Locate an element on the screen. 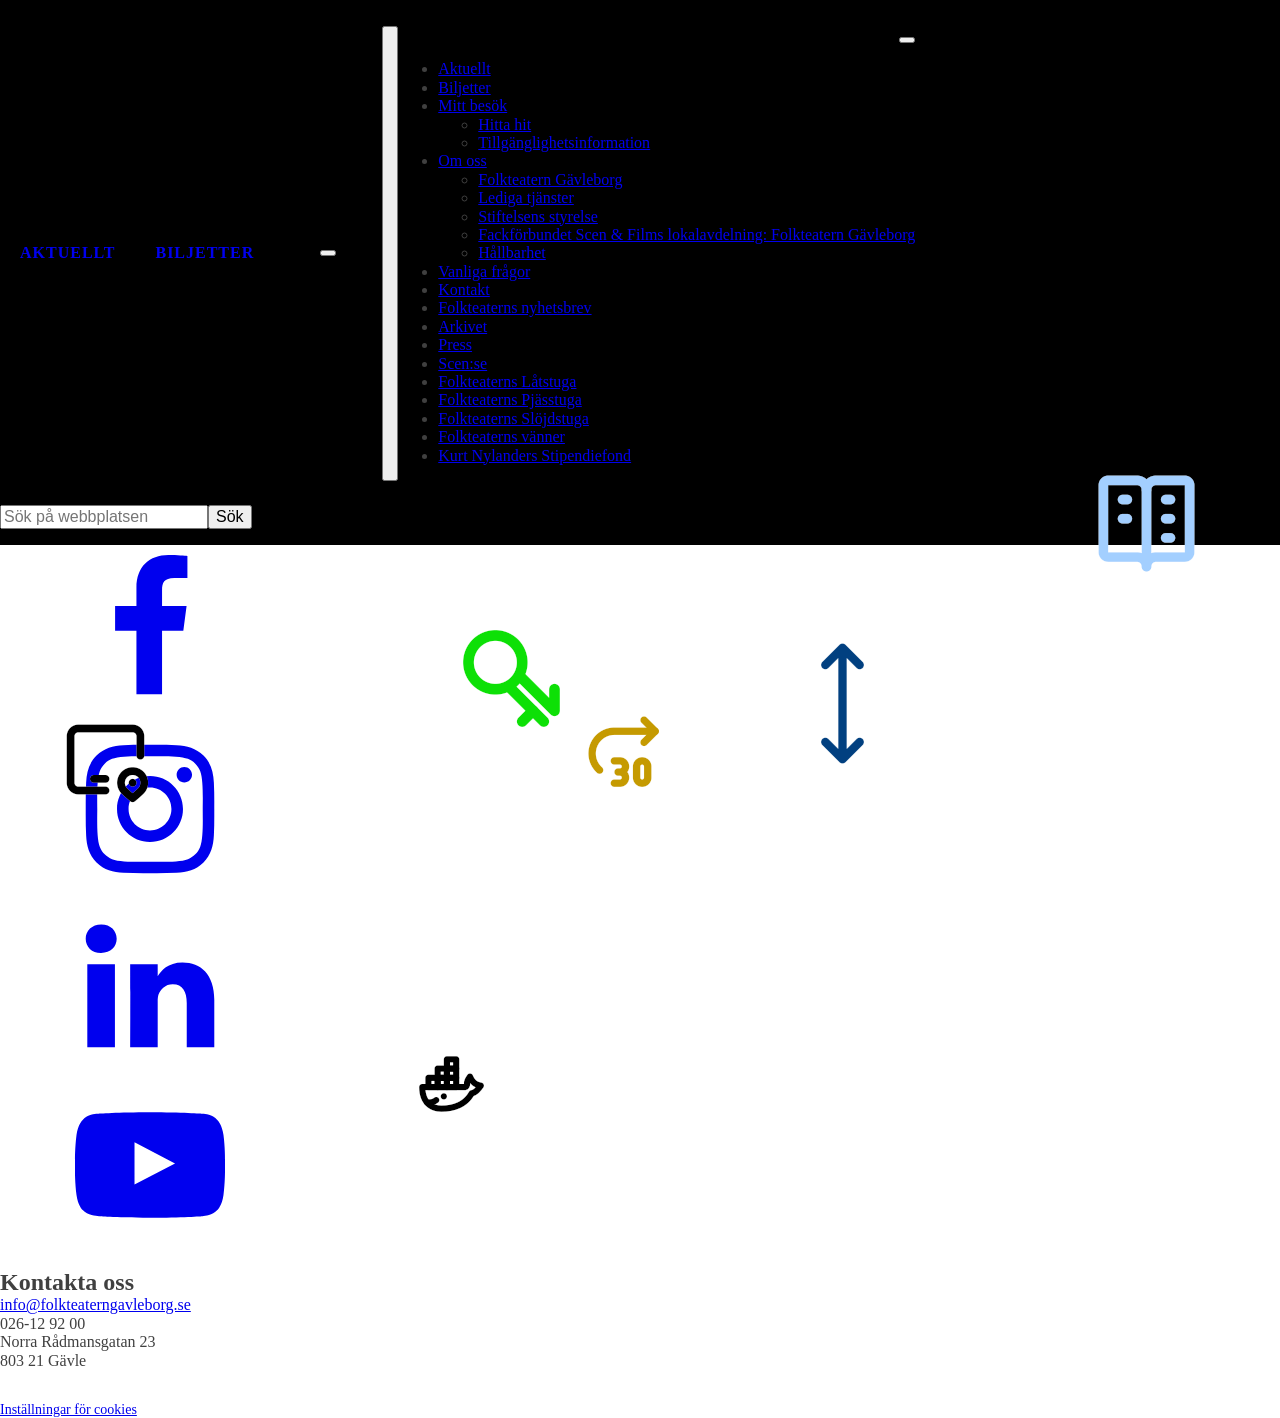  docker container management is located at coordinates (450, 1084).